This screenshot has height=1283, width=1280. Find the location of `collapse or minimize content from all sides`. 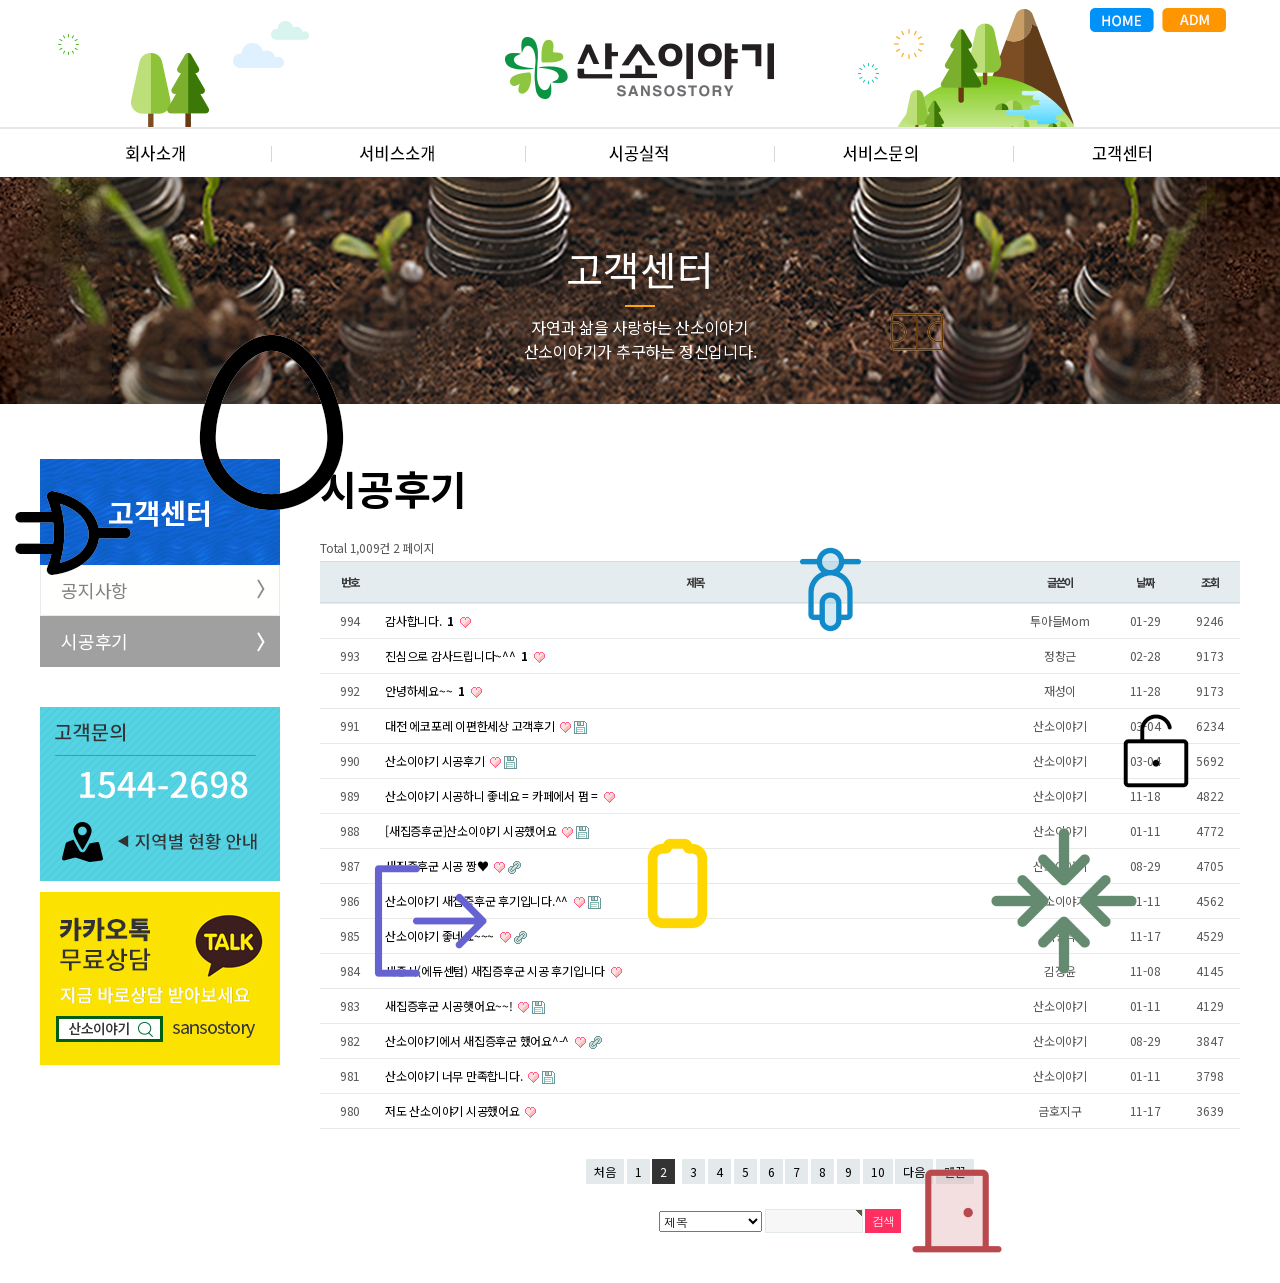

collapse or minimize content from all sides is located at coordinates (1064, 901).